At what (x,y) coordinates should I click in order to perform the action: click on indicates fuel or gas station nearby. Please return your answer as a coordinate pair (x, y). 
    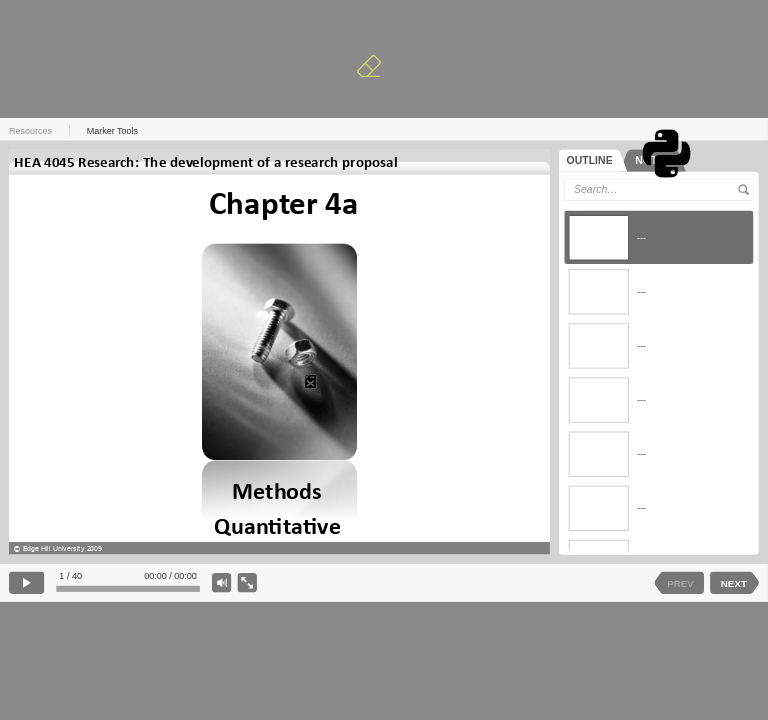
    Looking at the image, I should click on (310, 381).